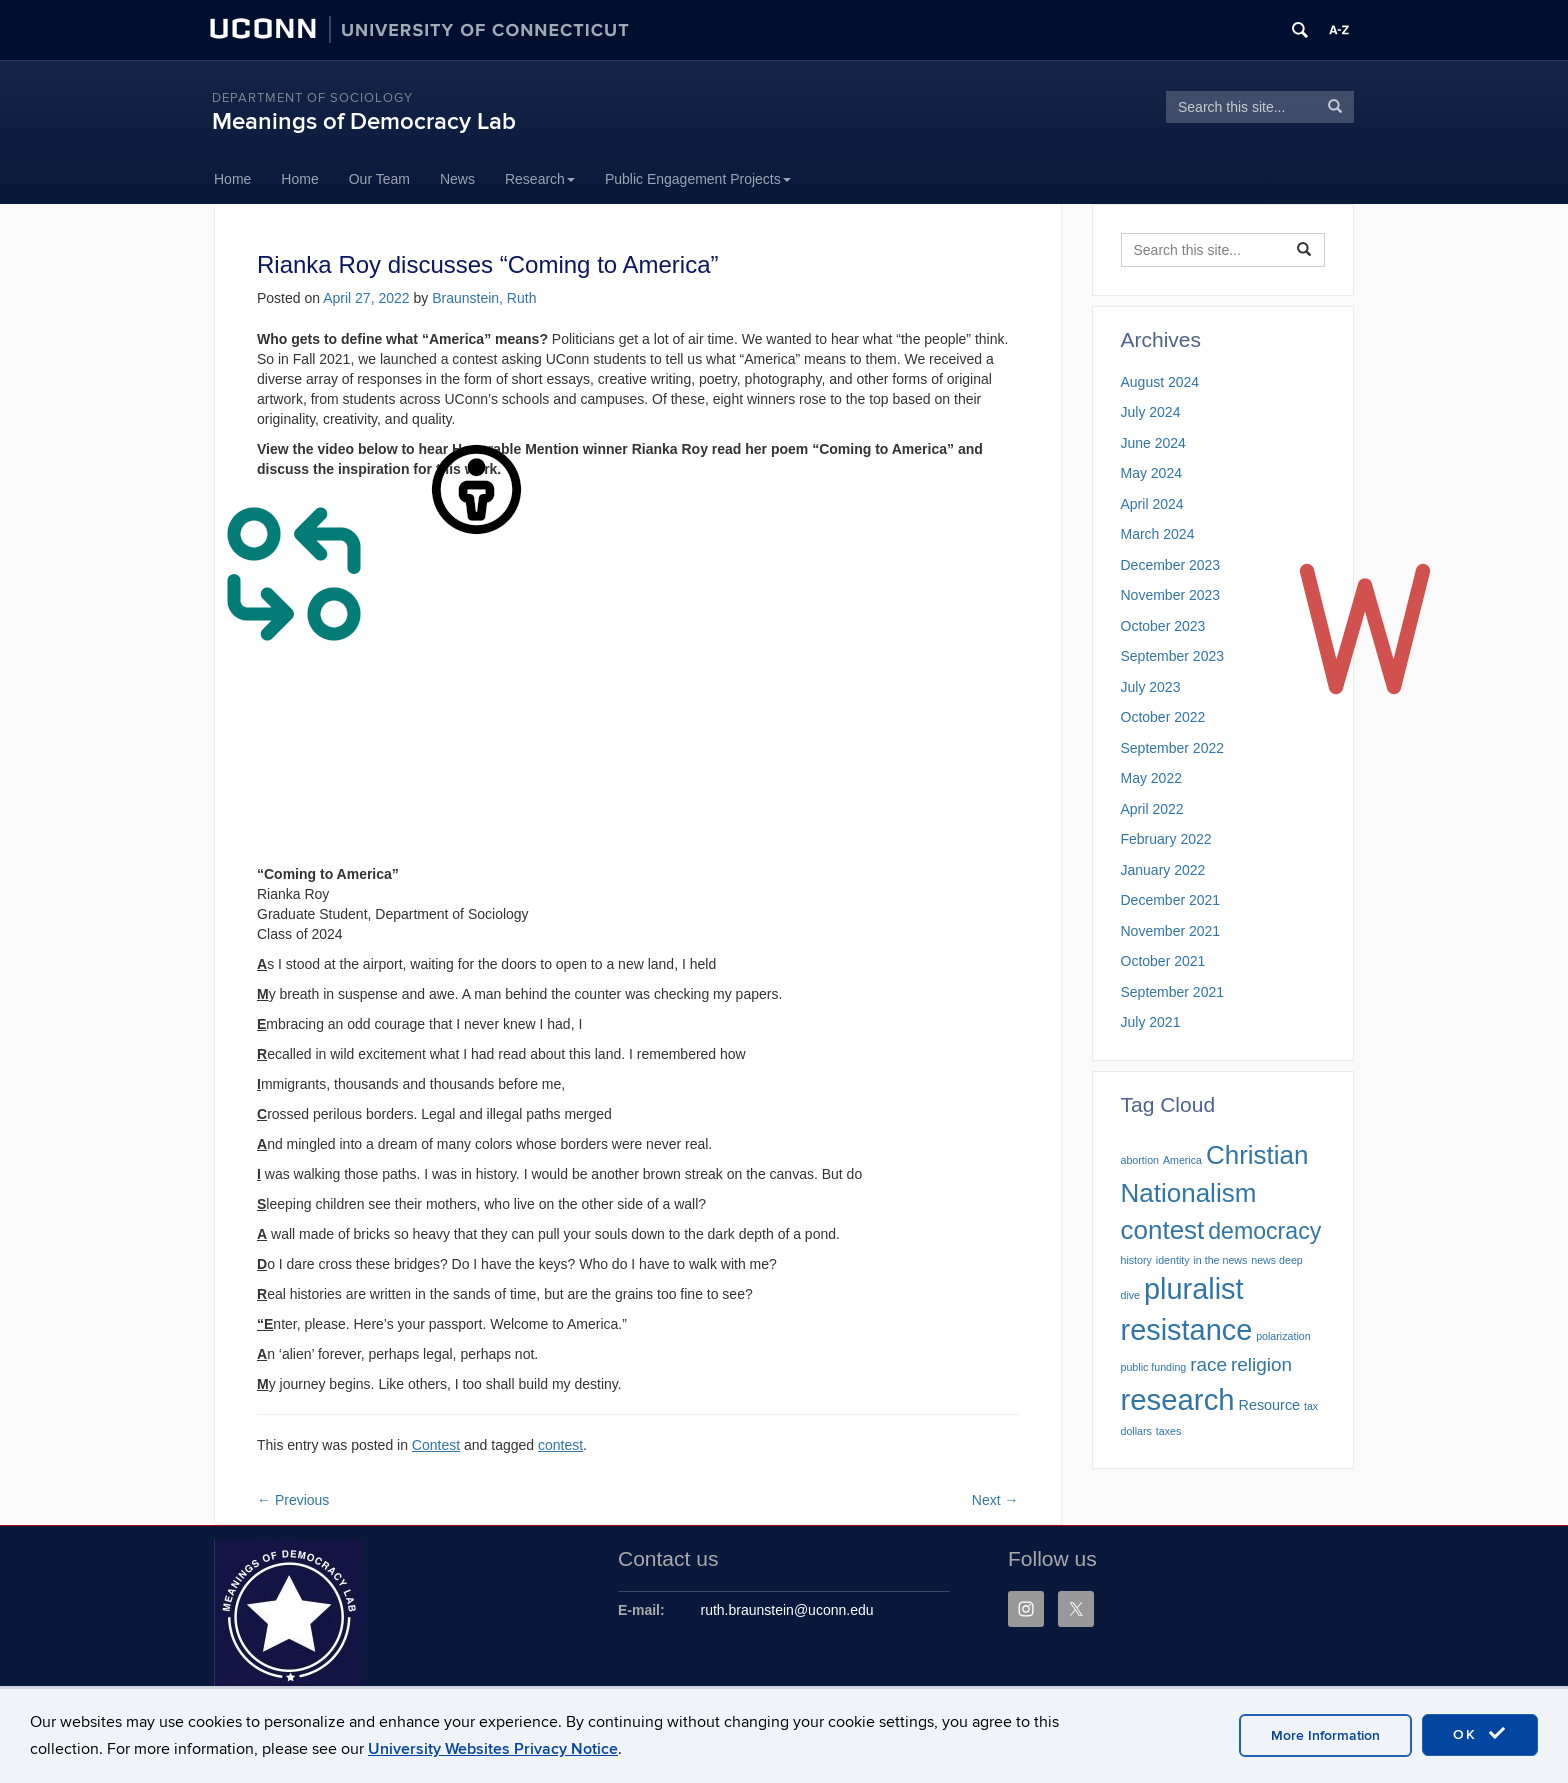 The height and width of the screenshot is (1783, 1568). I want to click on transform or convert selected object, so click(294, 574).